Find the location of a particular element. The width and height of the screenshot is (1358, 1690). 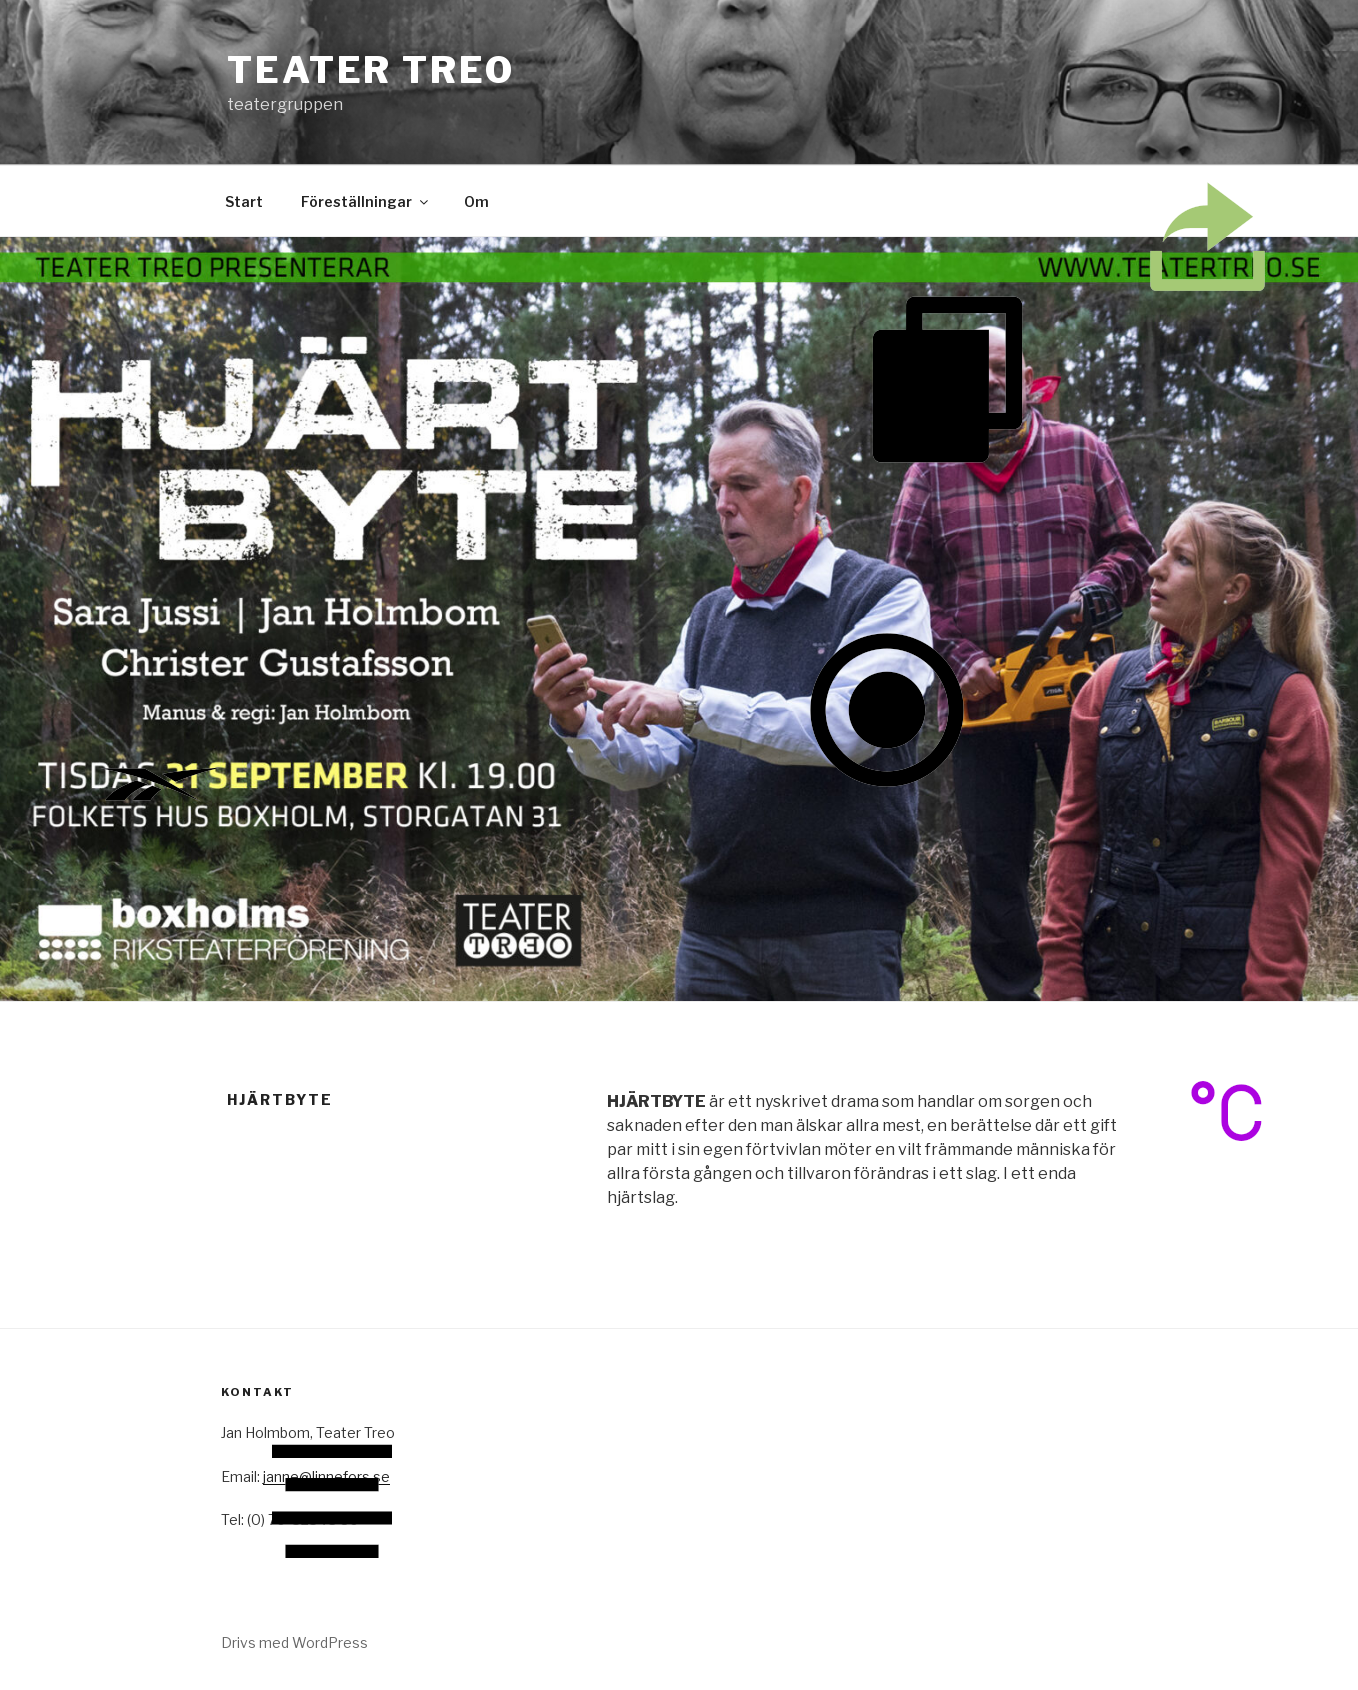

share content to another app or person is located at coordinates (1207, 239).